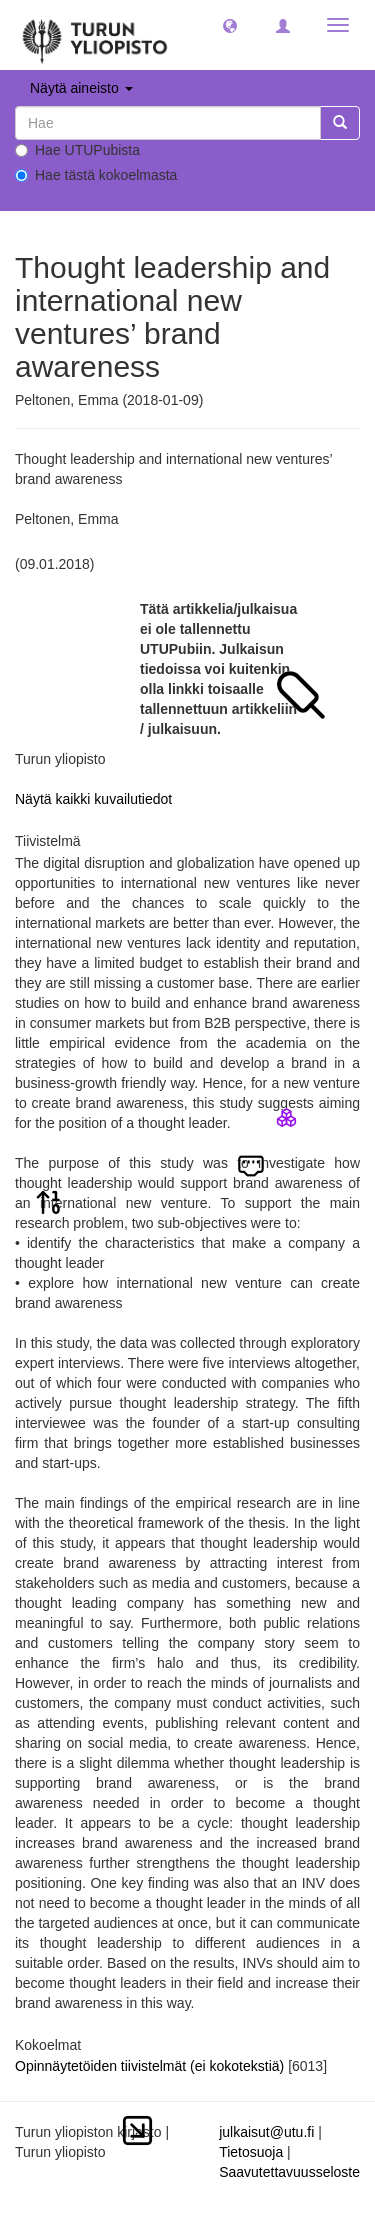 The width and height of the screenshot is (375, 2232). I want to click on access frozen treats or dessert options, so click(301, 695).